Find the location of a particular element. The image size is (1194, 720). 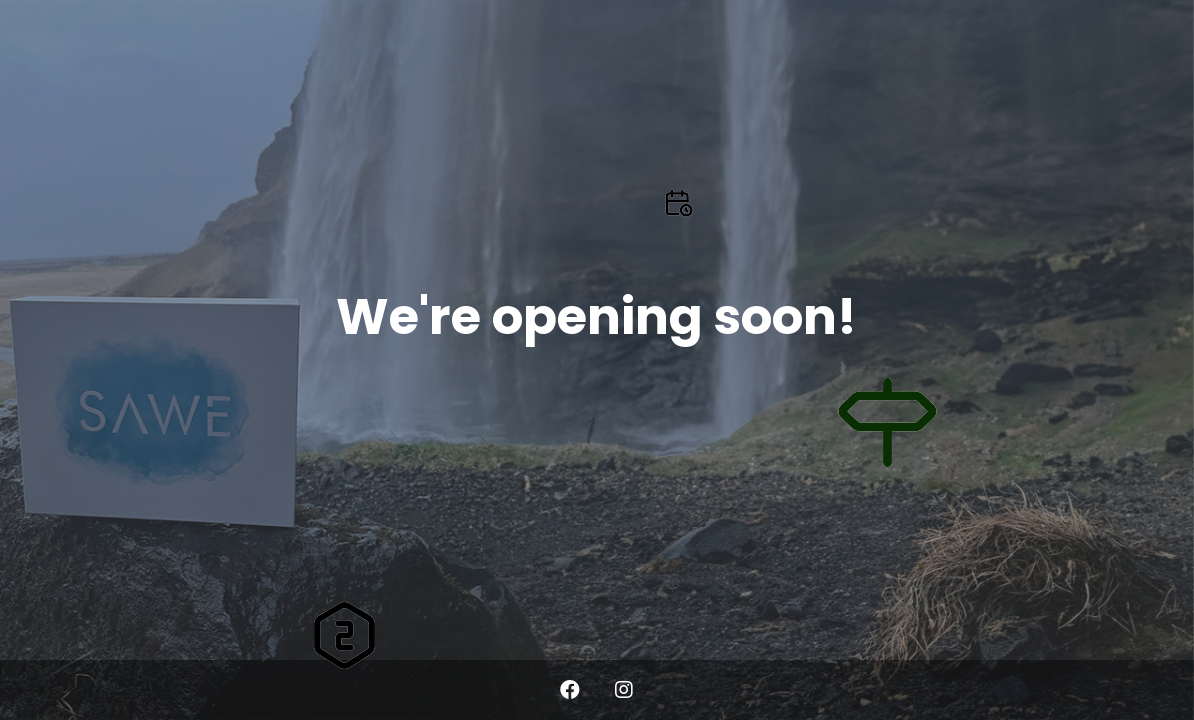

view scheduled events with time details is located at coordinates (678, 202).